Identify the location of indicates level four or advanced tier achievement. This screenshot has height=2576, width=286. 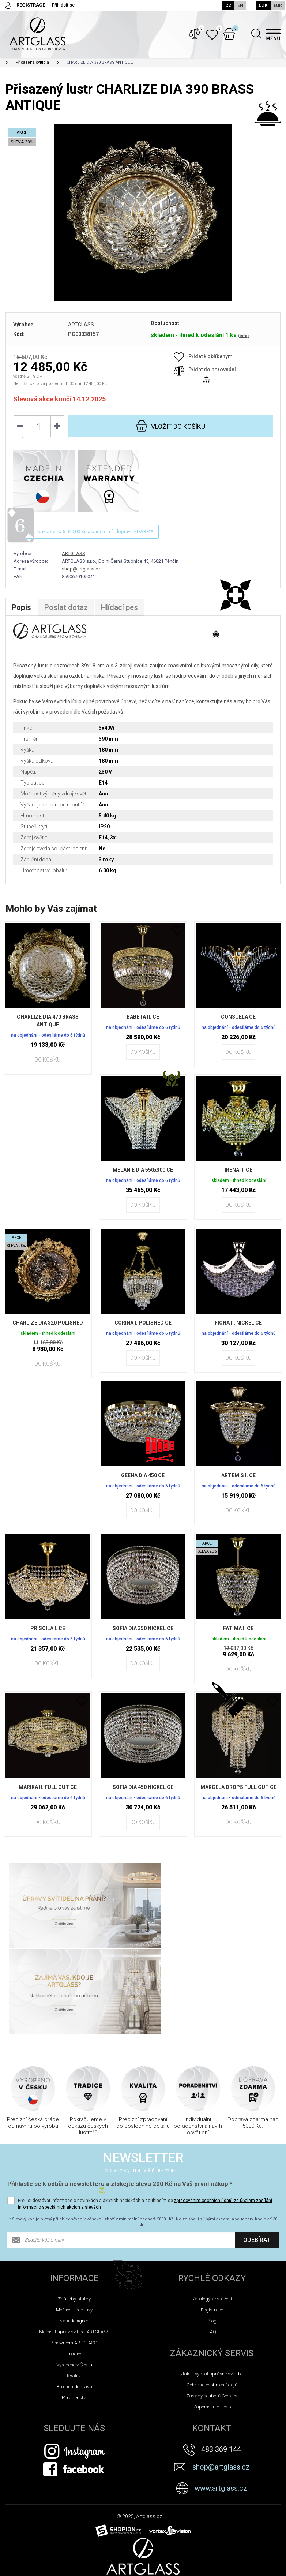
(236, 595).